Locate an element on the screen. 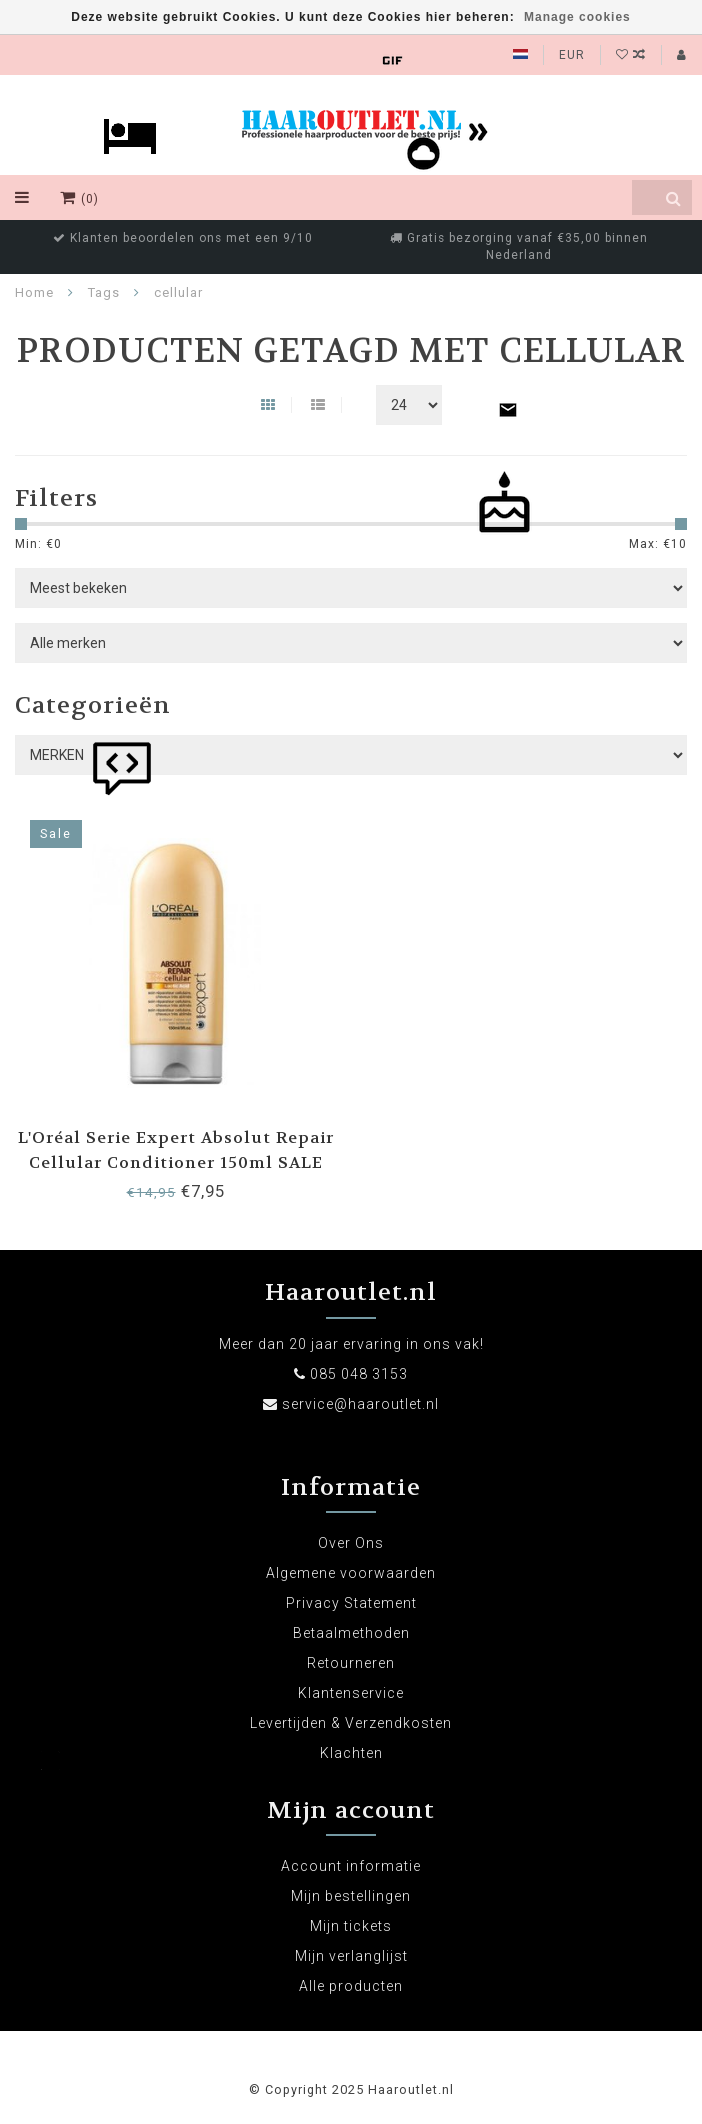 This screenshot has height=2124, width=702. send element to back layer is located at coordinates (47, 1763).